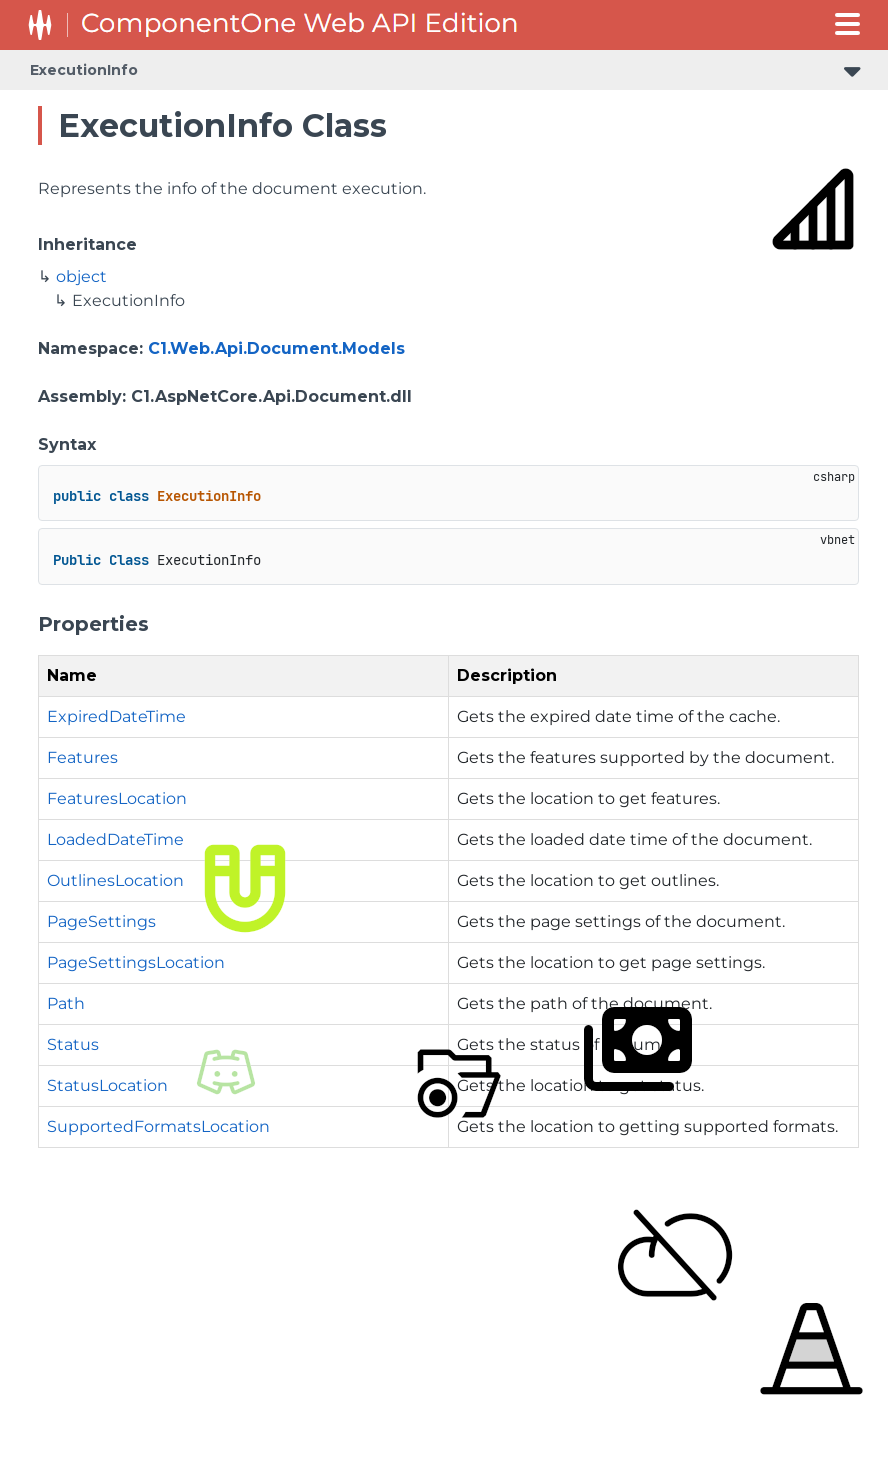 This screenshot has width=888, height=1484. What do you see at coordinates (675, 1255) in the screenshot?
I see `cloud storage unavailable or disconnected` at bounding box center [675, 1255].